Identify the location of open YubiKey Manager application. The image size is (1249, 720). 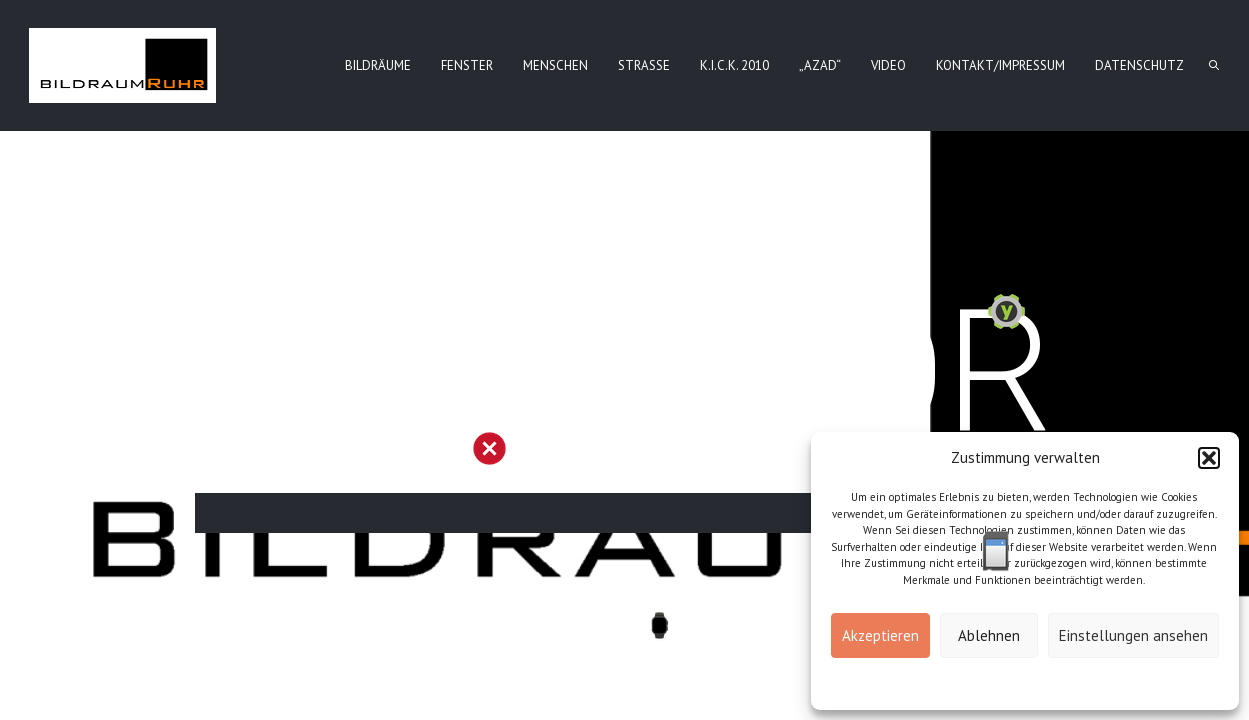
(1006, 311).